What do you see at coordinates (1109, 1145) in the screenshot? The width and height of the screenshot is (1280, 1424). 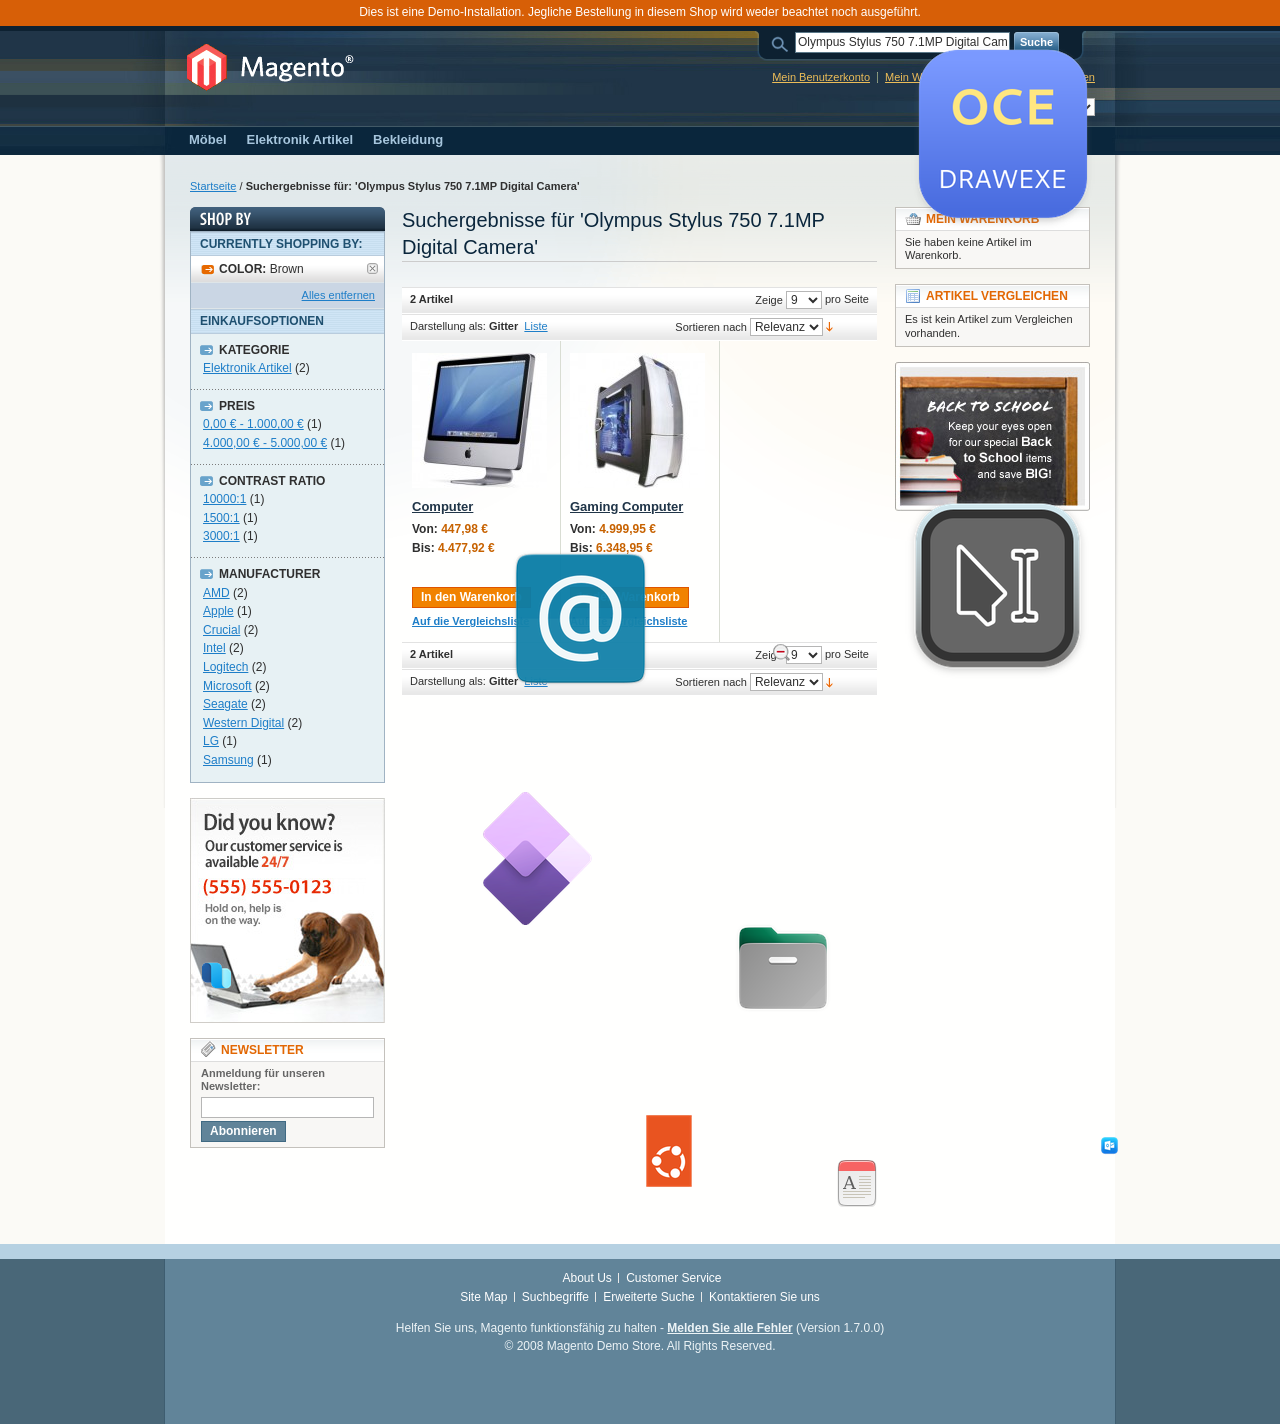 I see `open Microsoft Outlook email app` at bounding box center [1109, 1145].